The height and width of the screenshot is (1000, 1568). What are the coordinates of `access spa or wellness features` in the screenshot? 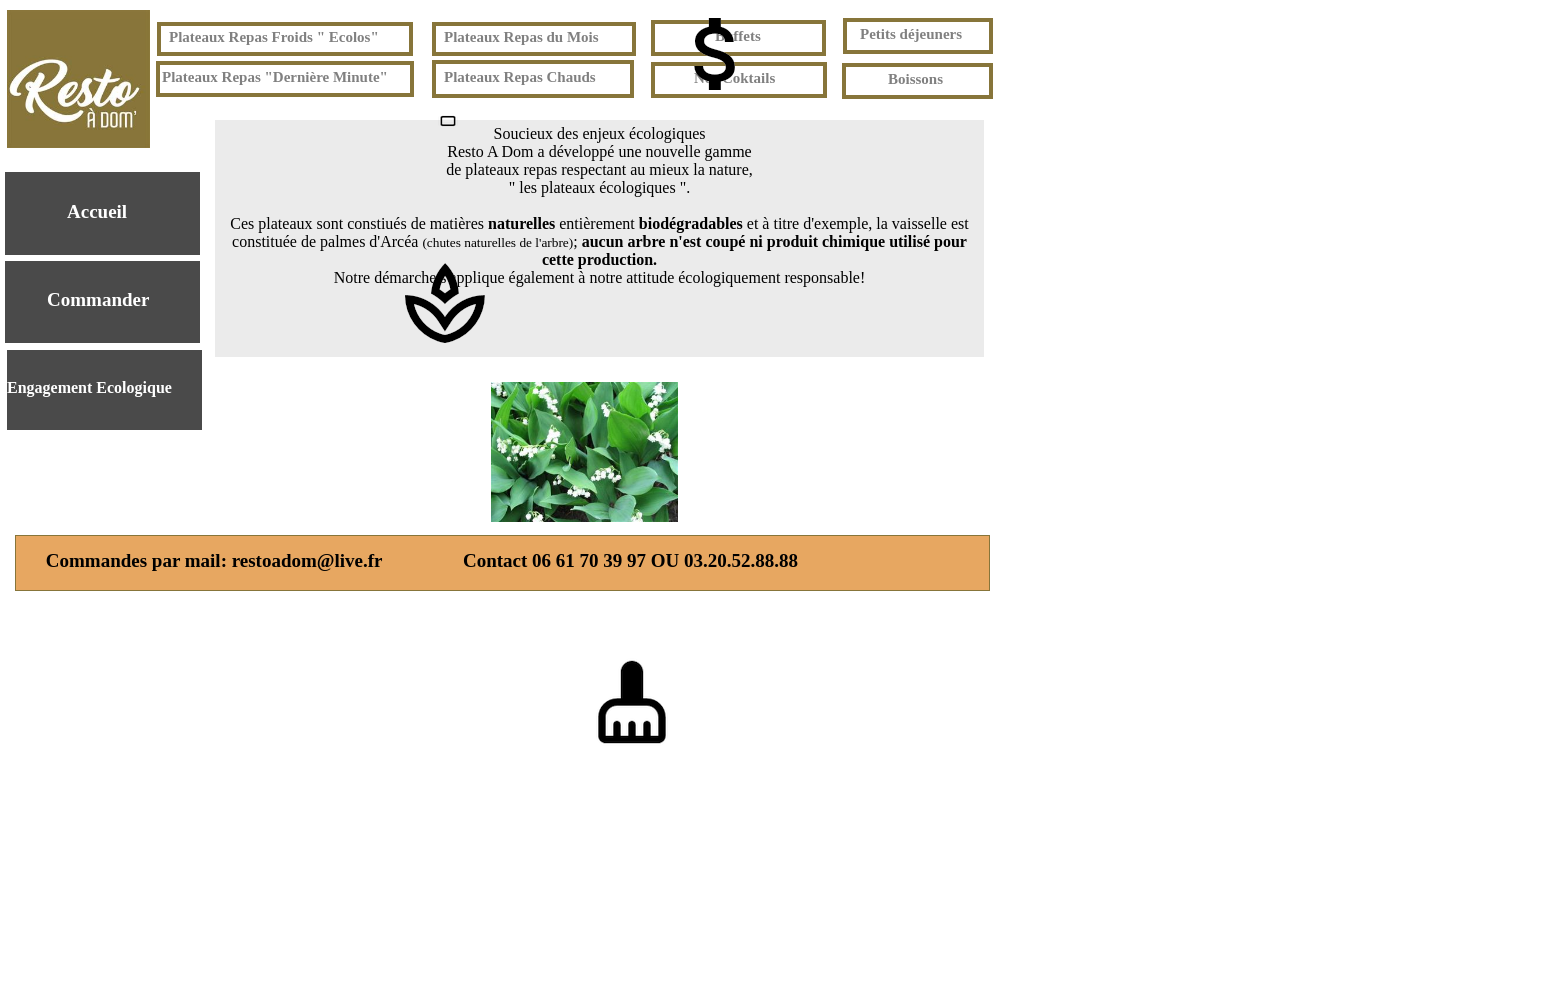 It's located at (445, 303).